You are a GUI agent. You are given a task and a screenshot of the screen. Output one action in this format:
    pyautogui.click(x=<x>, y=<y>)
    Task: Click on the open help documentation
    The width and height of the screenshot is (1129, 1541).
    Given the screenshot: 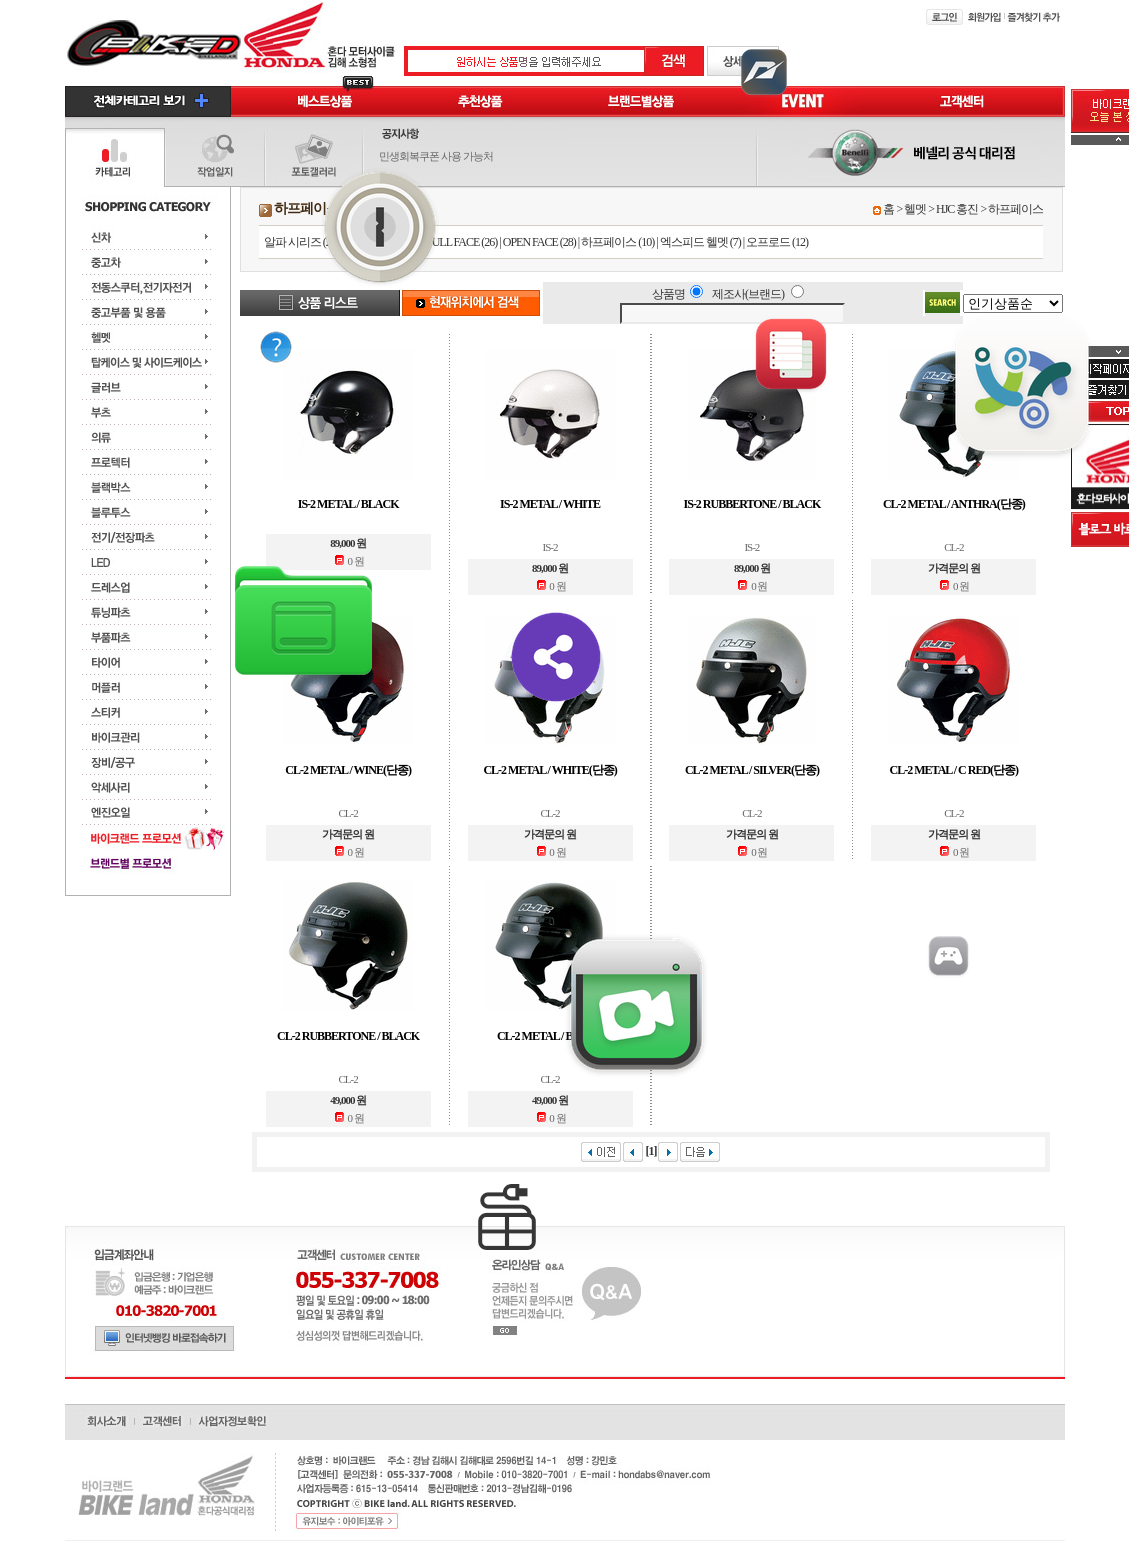 What is the action you would take?
    pyautogui.click(x=276, y=347)
    